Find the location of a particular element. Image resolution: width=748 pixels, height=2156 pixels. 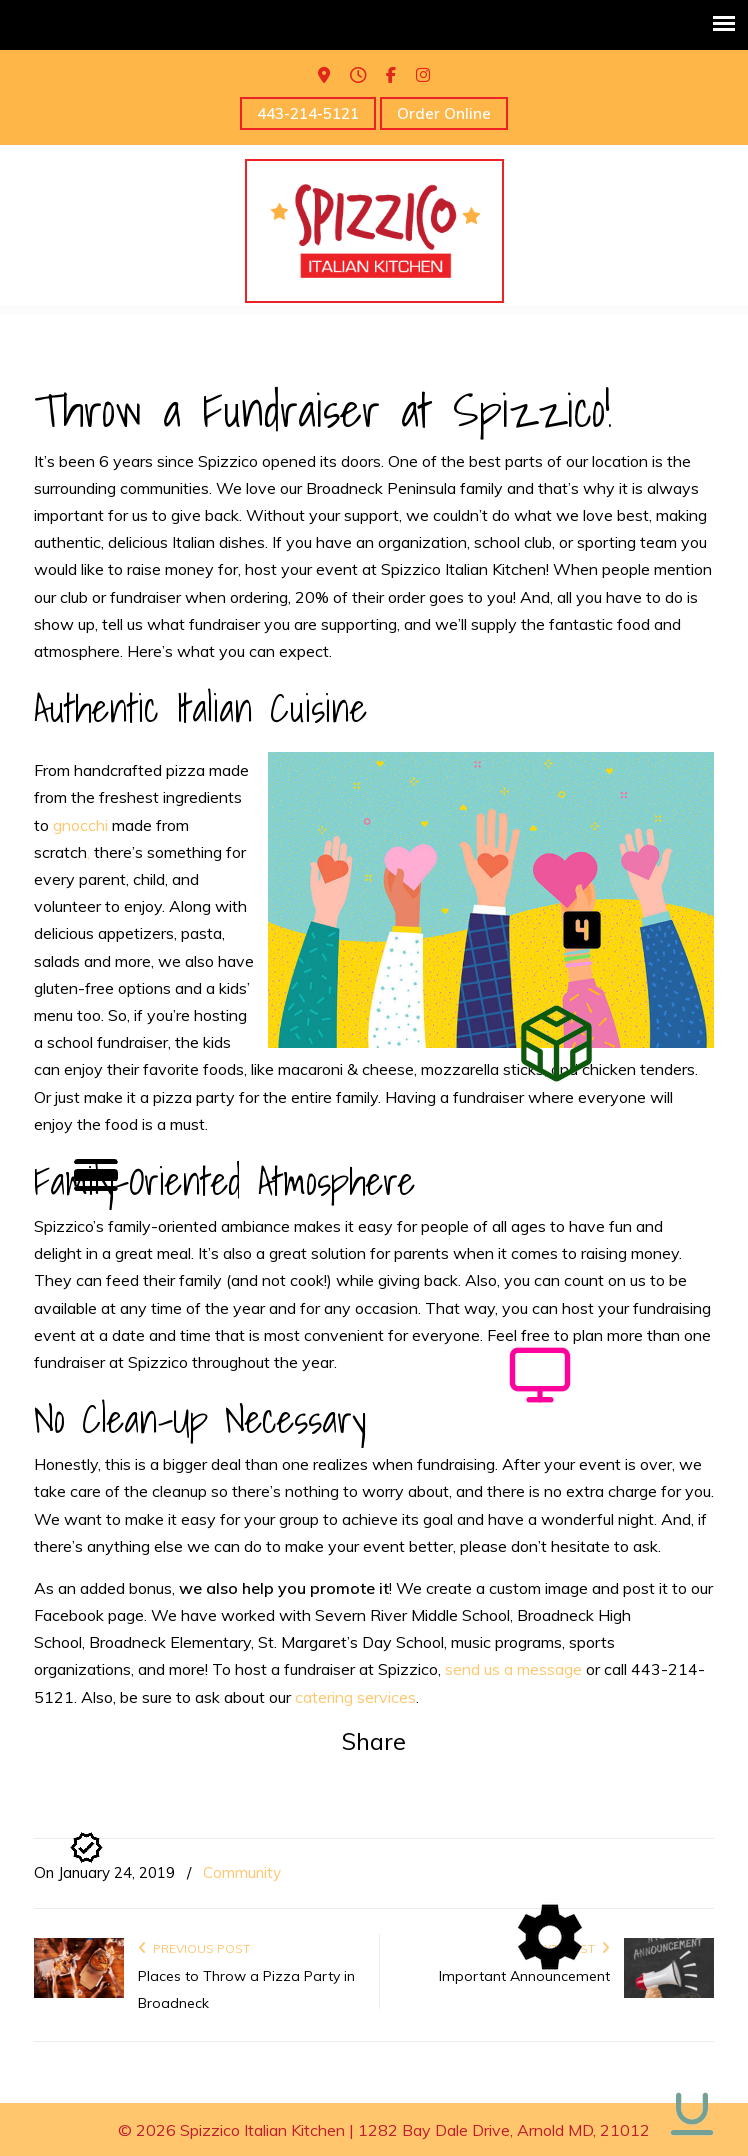

open settings menu is located at coordinates (550, 1937).